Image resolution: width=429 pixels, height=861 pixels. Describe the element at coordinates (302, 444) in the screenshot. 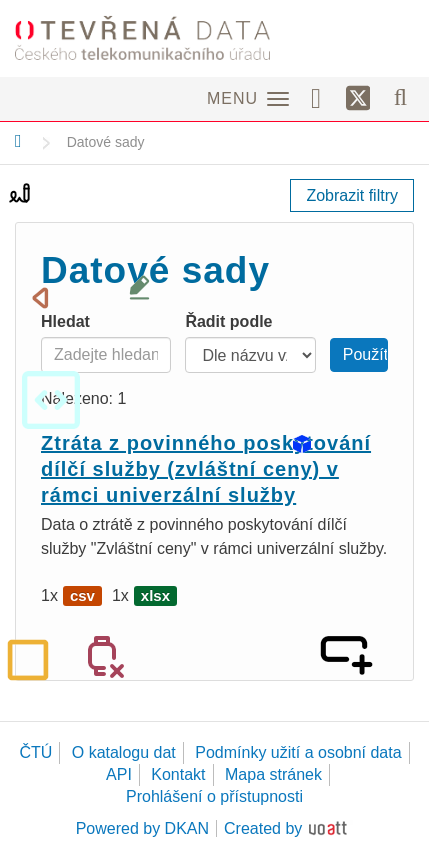

I see `view 3D model or object` at that location.